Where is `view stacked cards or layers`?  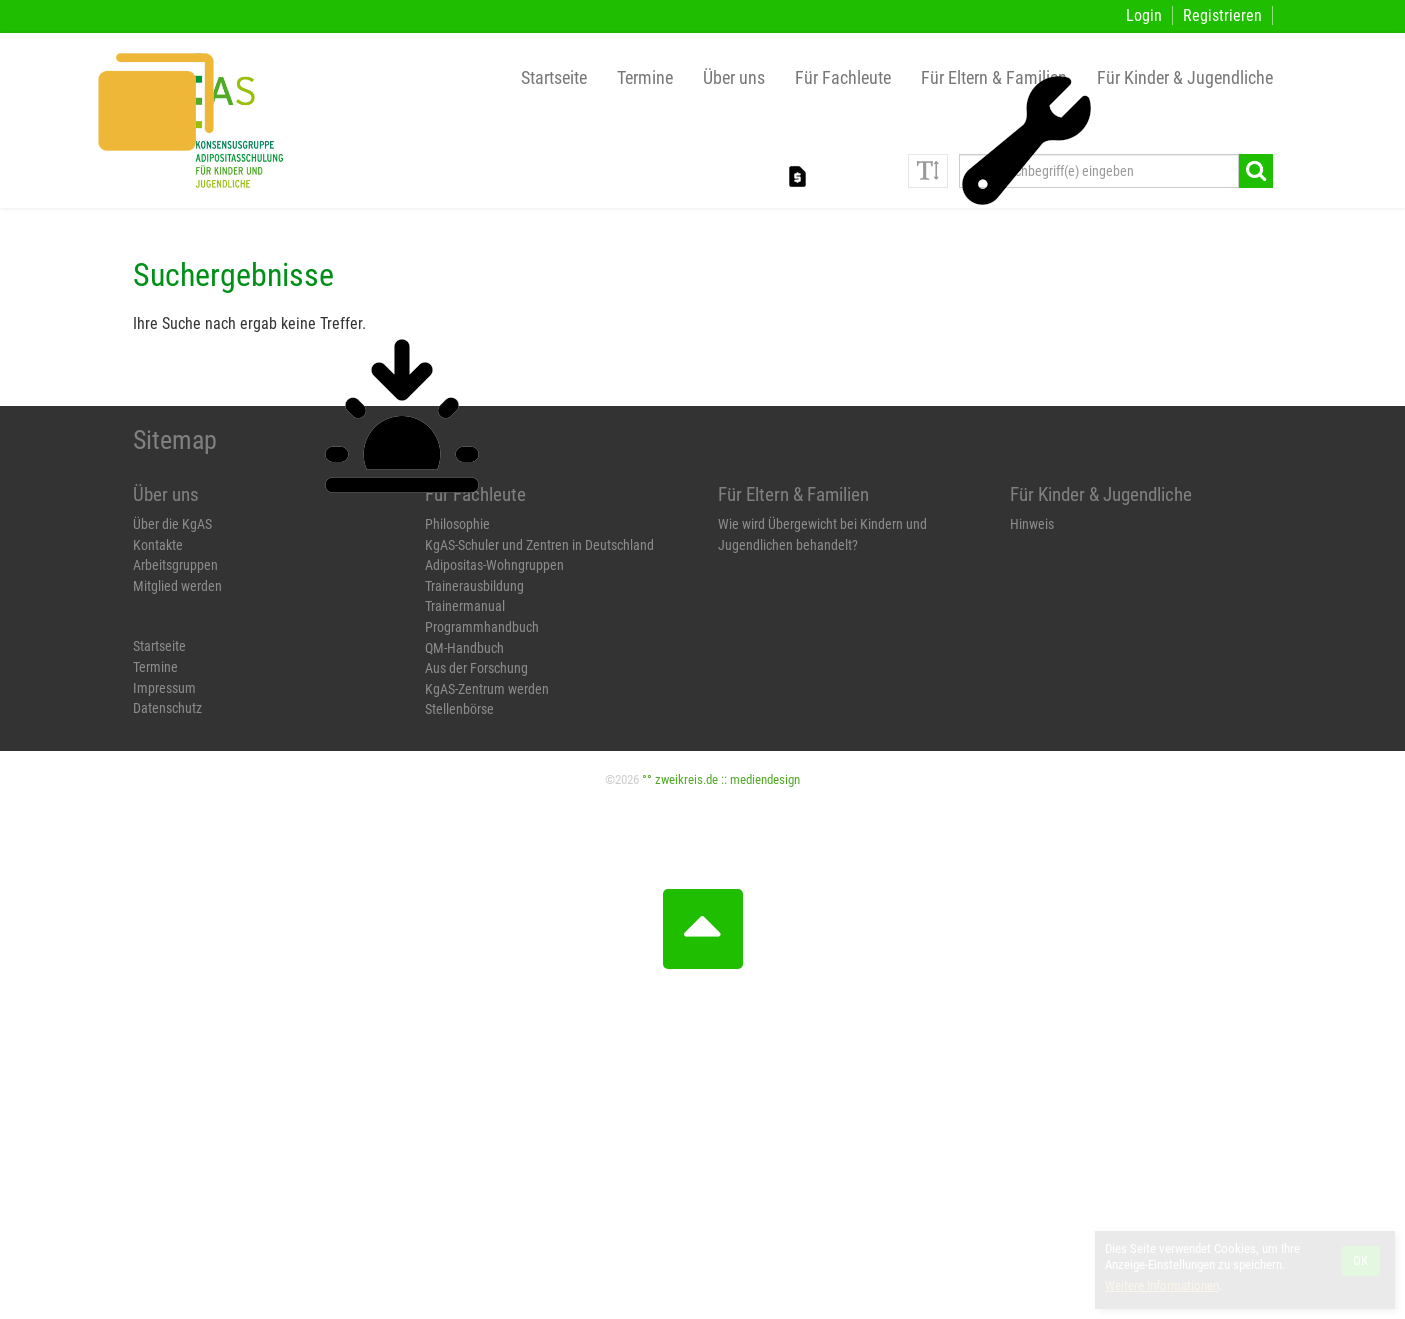 view stacked cards or layers is located at coordinates (156, 102).